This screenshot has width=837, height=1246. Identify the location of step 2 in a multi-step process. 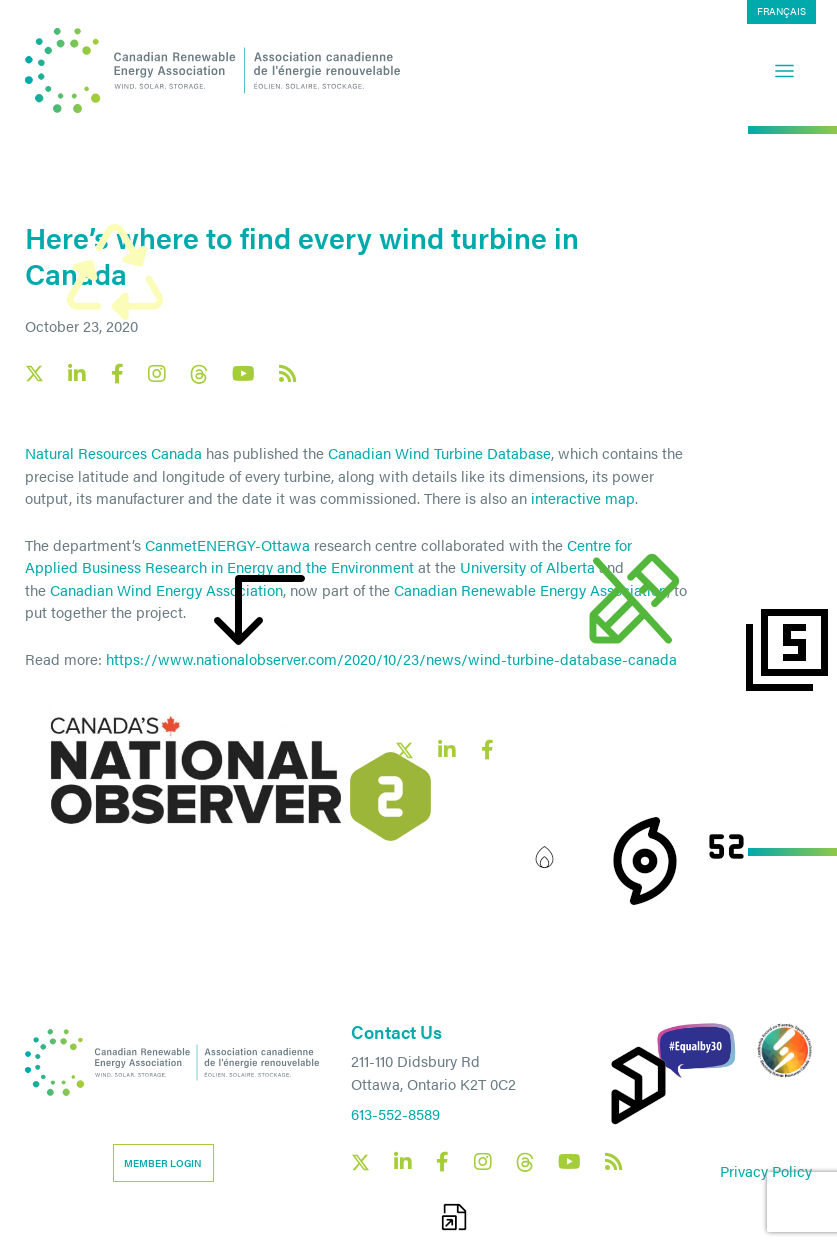
(390, 796).